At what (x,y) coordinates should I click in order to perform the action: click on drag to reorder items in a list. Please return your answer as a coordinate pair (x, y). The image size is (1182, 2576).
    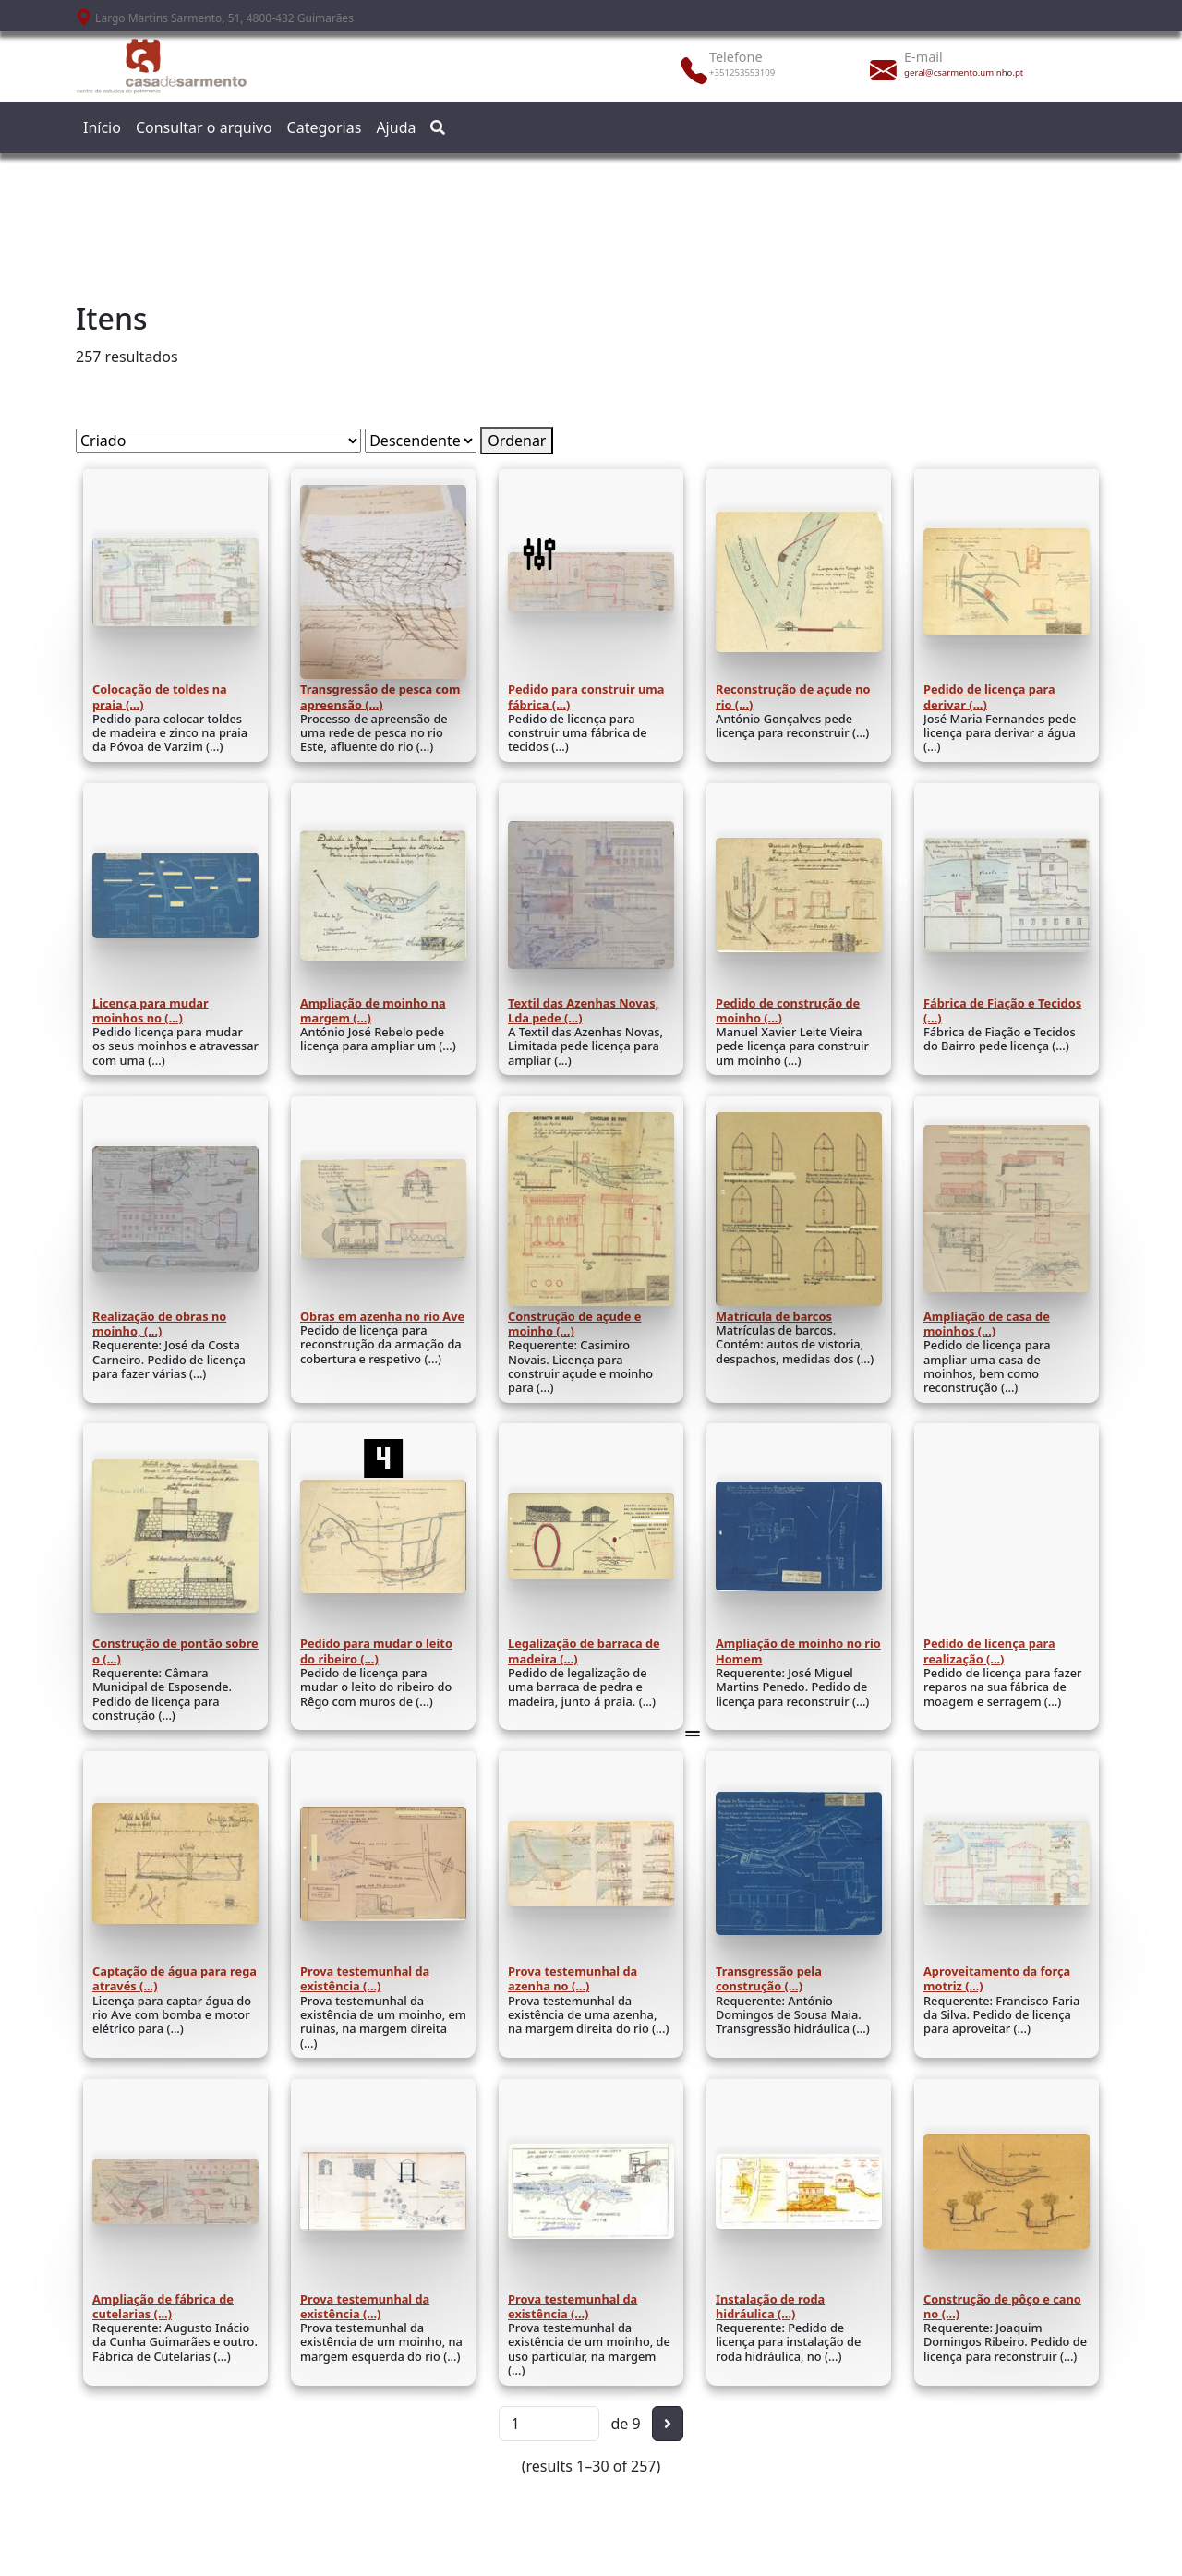
    Looking at the image, I should click on (693, 1734).